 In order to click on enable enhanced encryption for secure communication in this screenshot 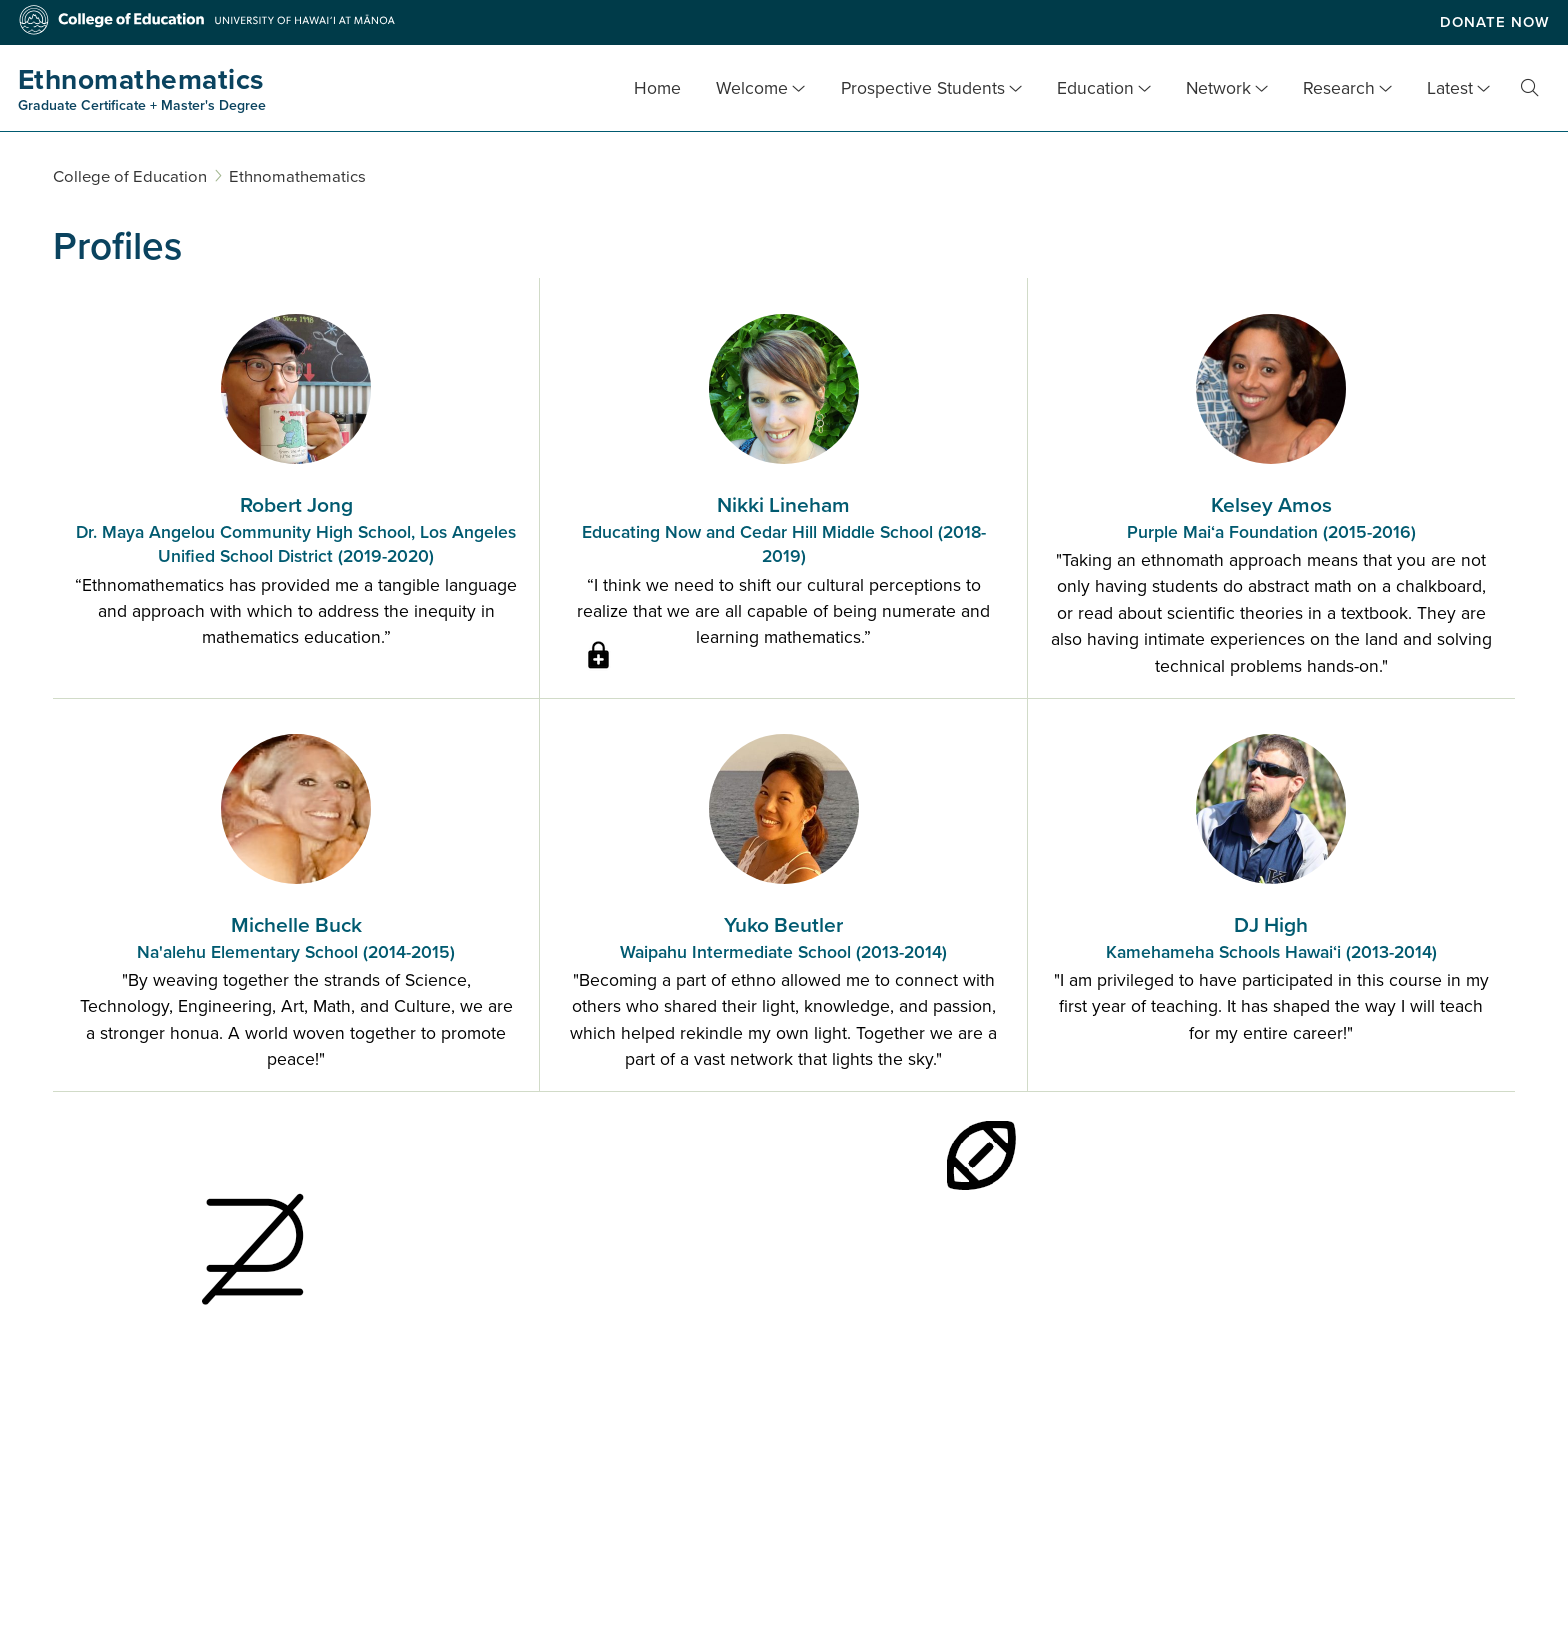, I will do `click(598, 655)`.